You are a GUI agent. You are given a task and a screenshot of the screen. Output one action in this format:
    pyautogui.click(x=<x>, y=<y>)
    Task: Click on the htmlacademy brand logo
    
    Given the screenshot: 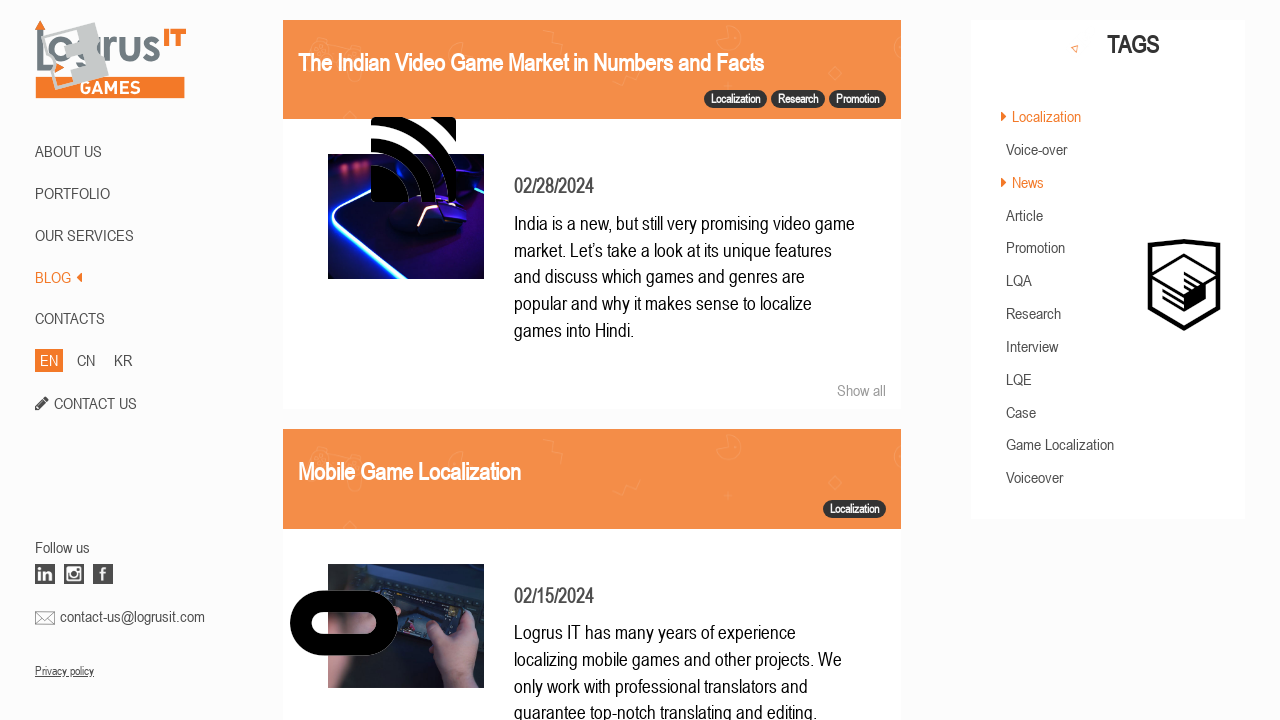 What is the action you would take?
    pyautogui.click(x=1184, y=285)
    